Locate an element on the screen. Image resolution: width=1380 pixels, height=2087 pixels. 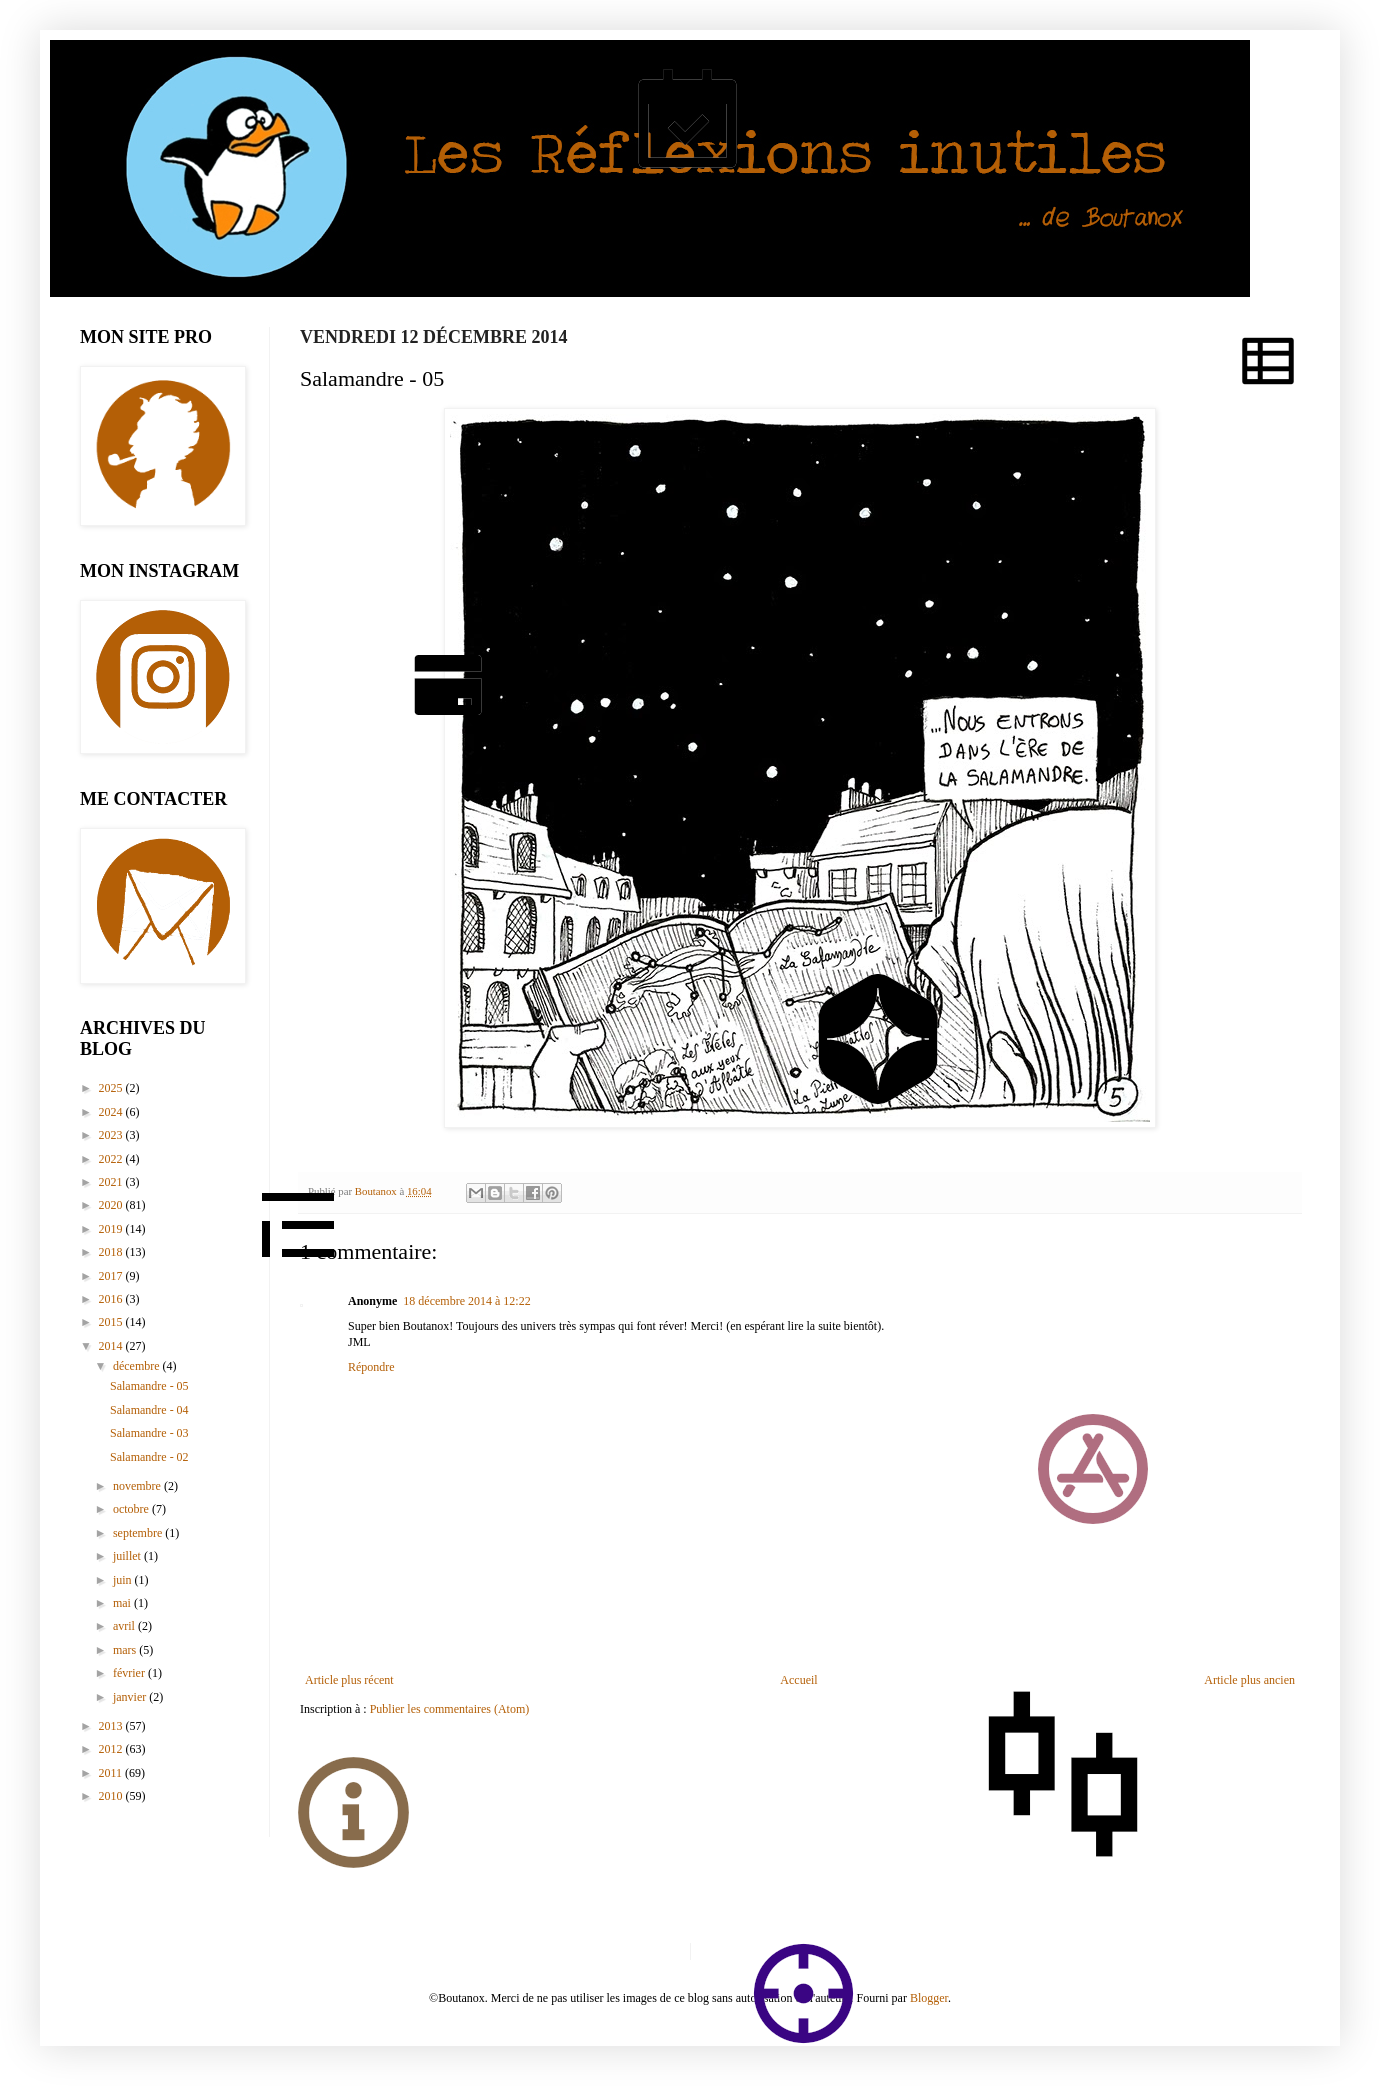
insert a block quote is located at coordinates (298, 1225).